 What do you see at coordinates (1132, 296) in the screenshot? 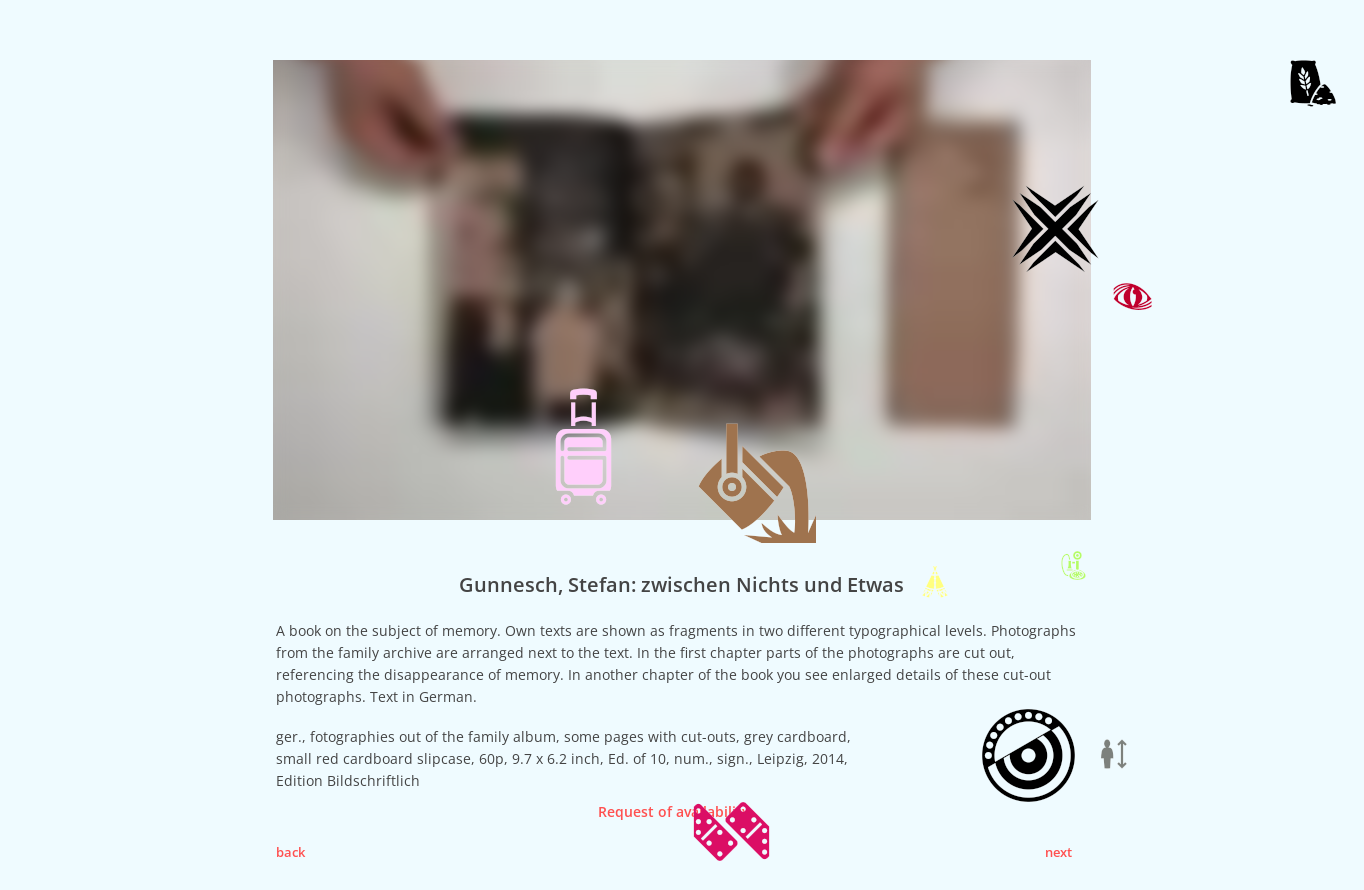
I see `indicates a stealth or hidden status in gameplay` at bounding box center [1132, 296].